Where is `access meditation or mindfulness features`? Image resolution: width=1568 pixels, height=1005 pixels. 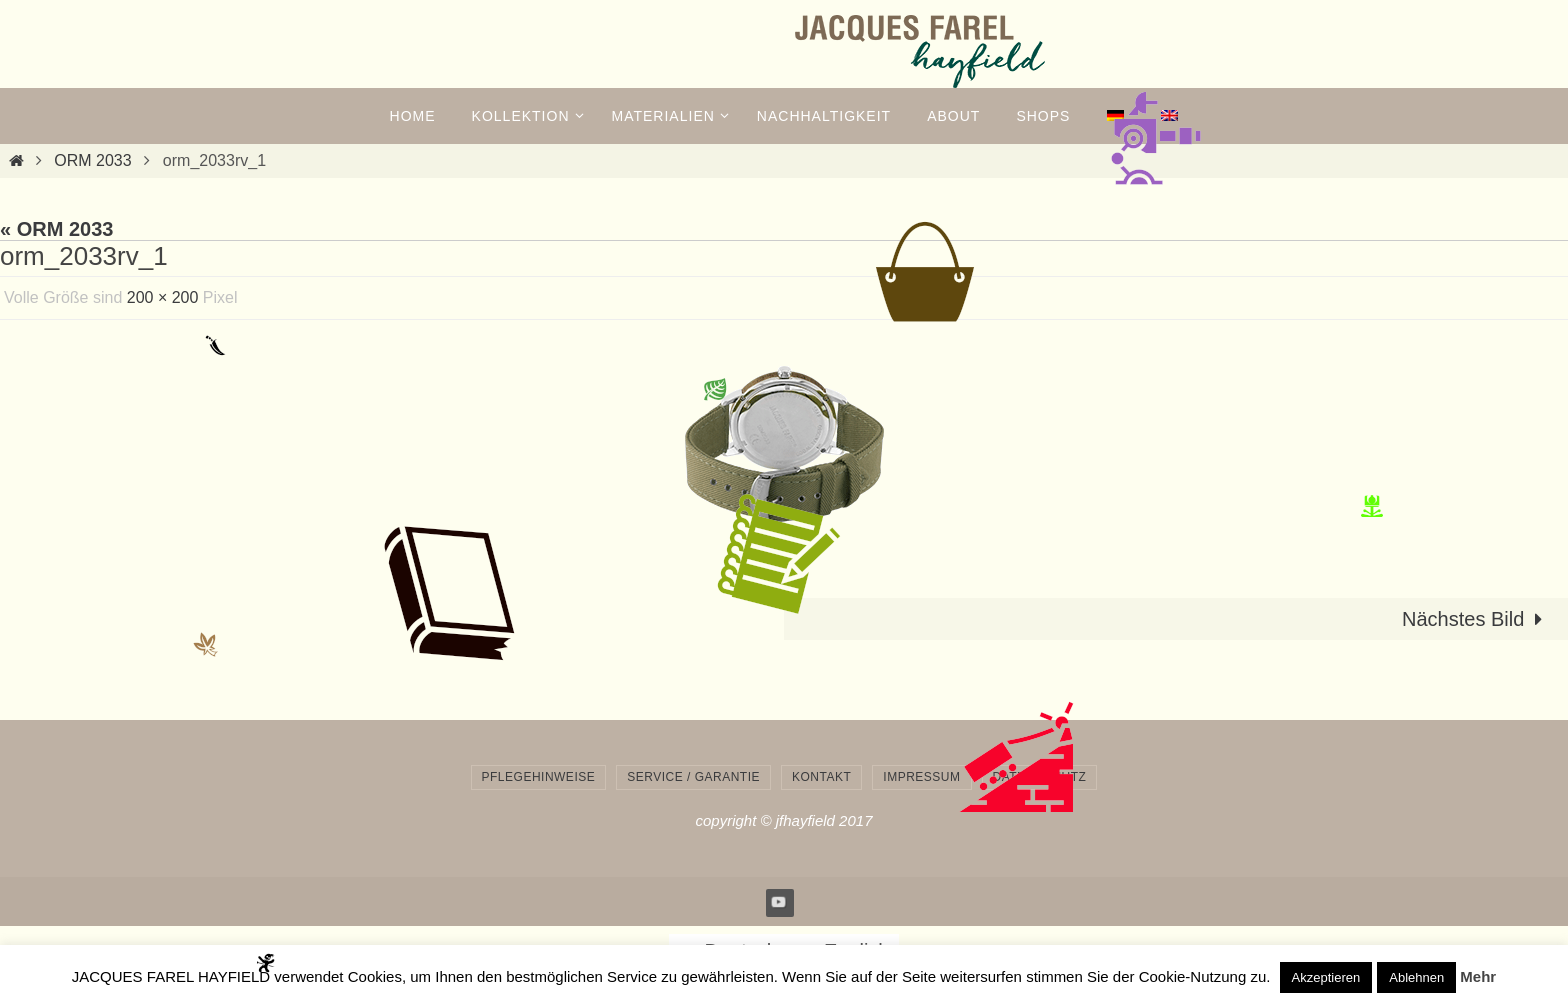 access meditation or mindfulness features is located at coordinates (1372, 506).